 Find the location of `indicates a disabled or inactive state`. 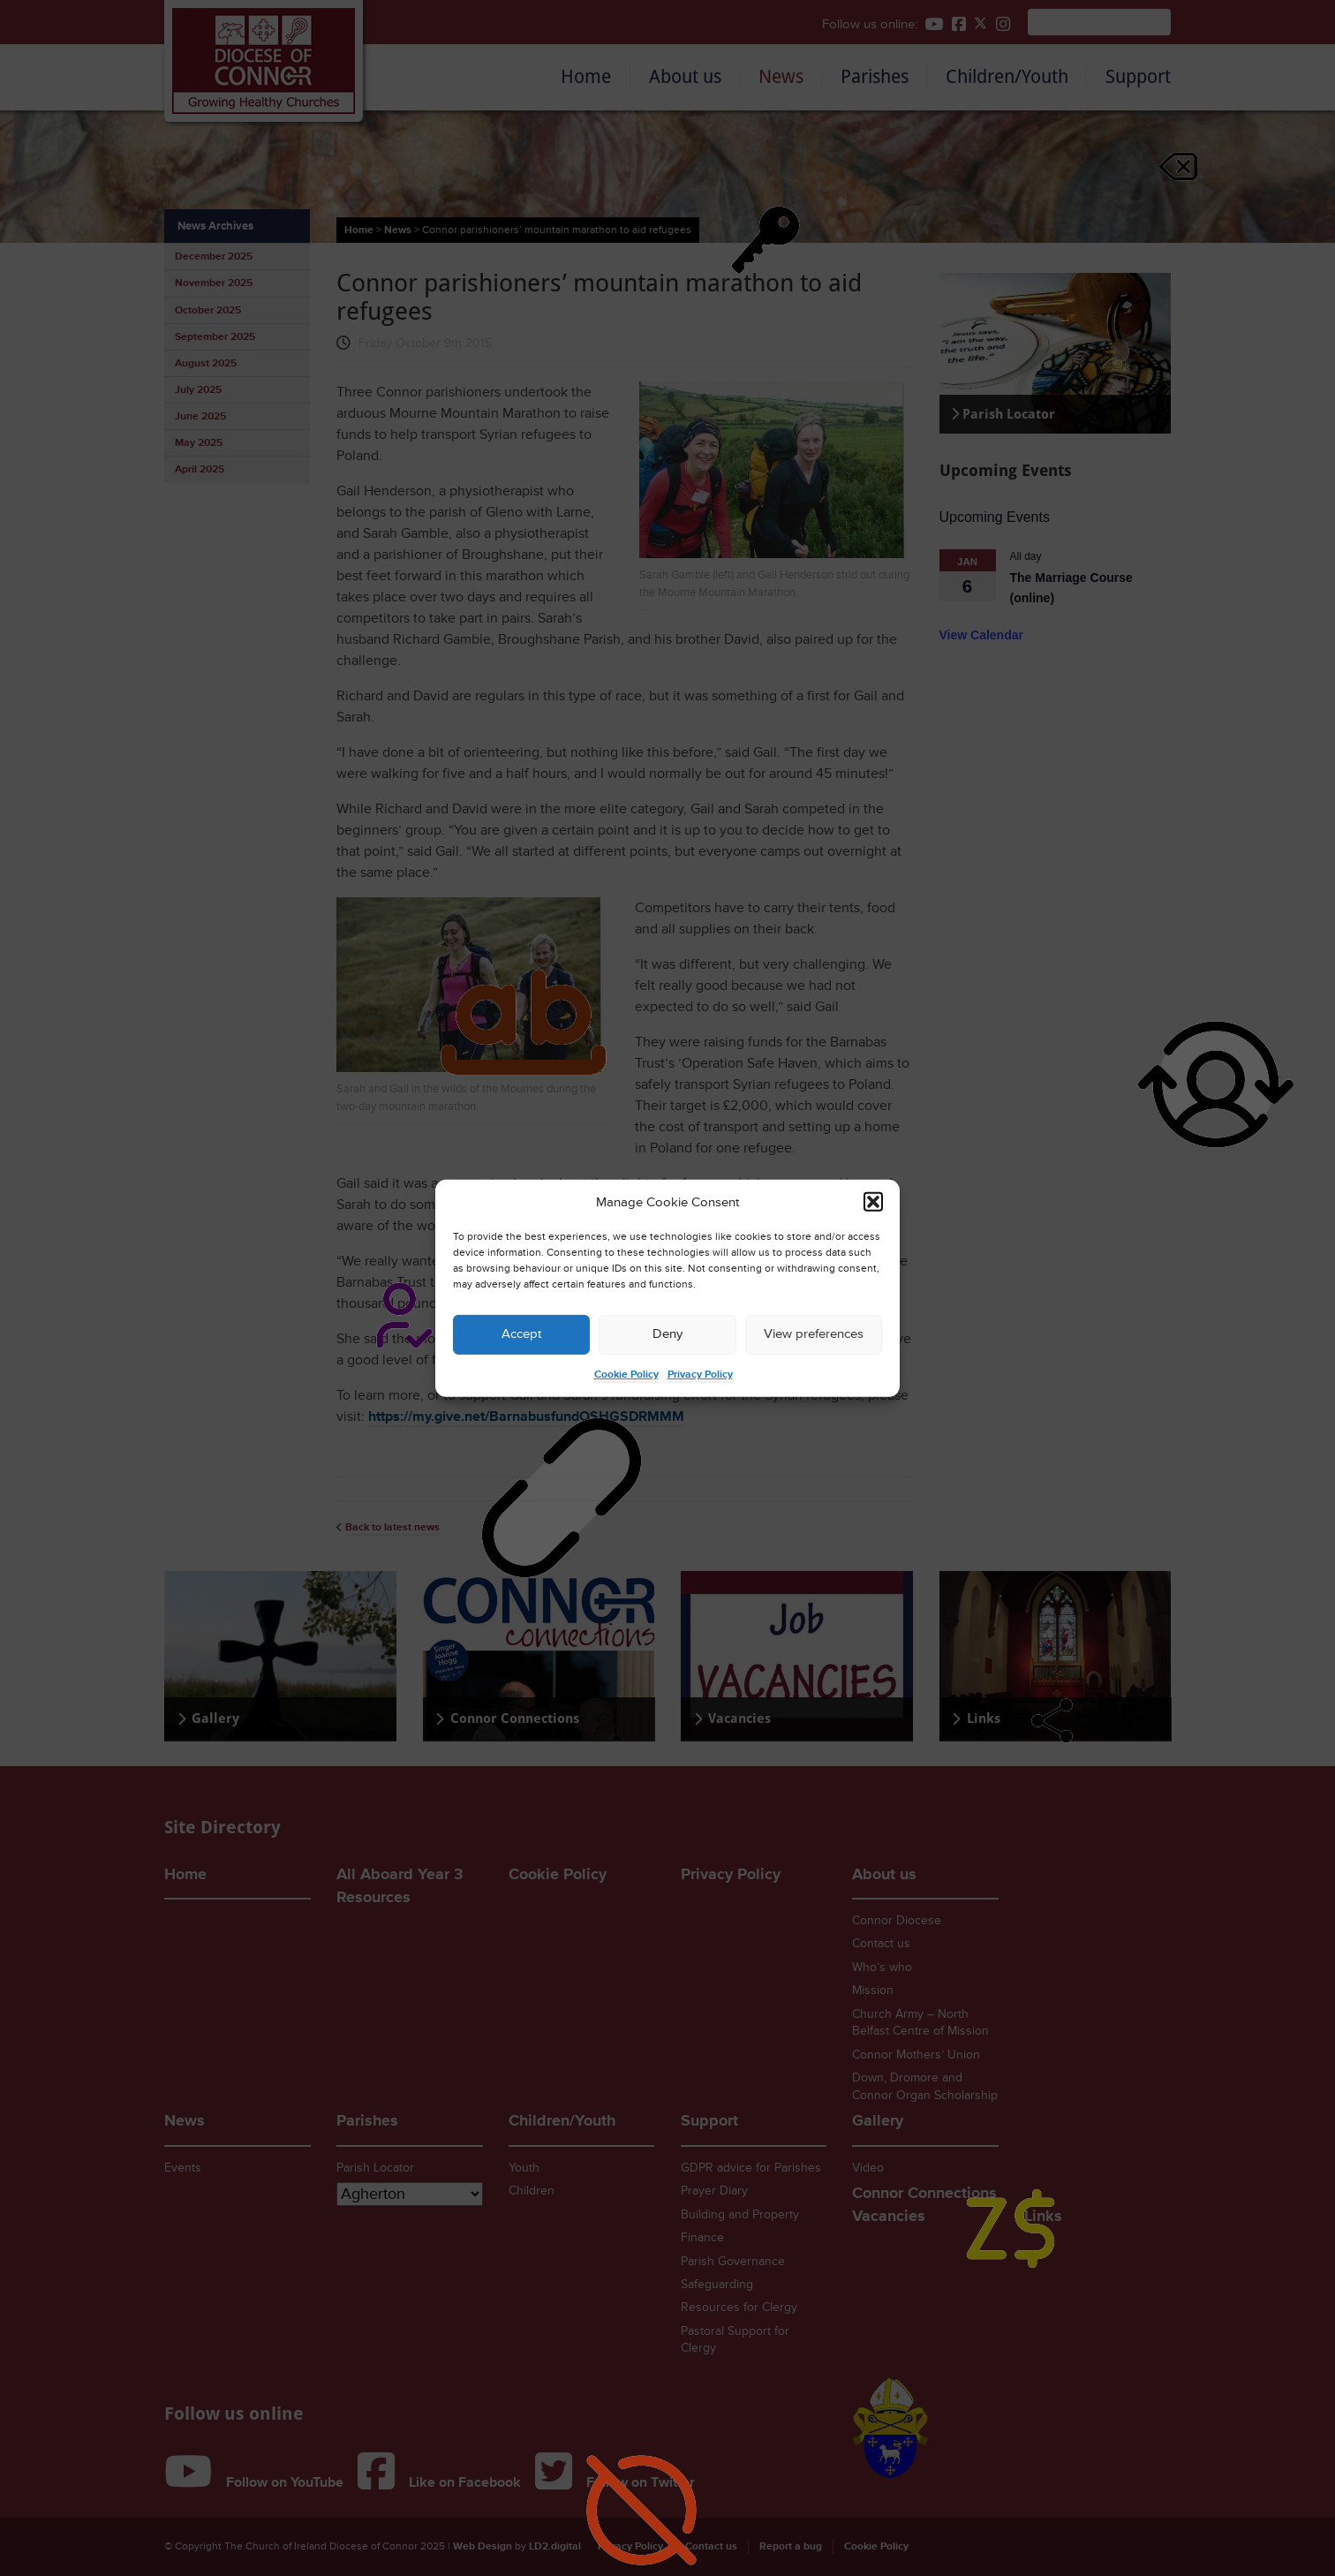

indicates a disabled or inactive state is located at coordinates (641, 2510).